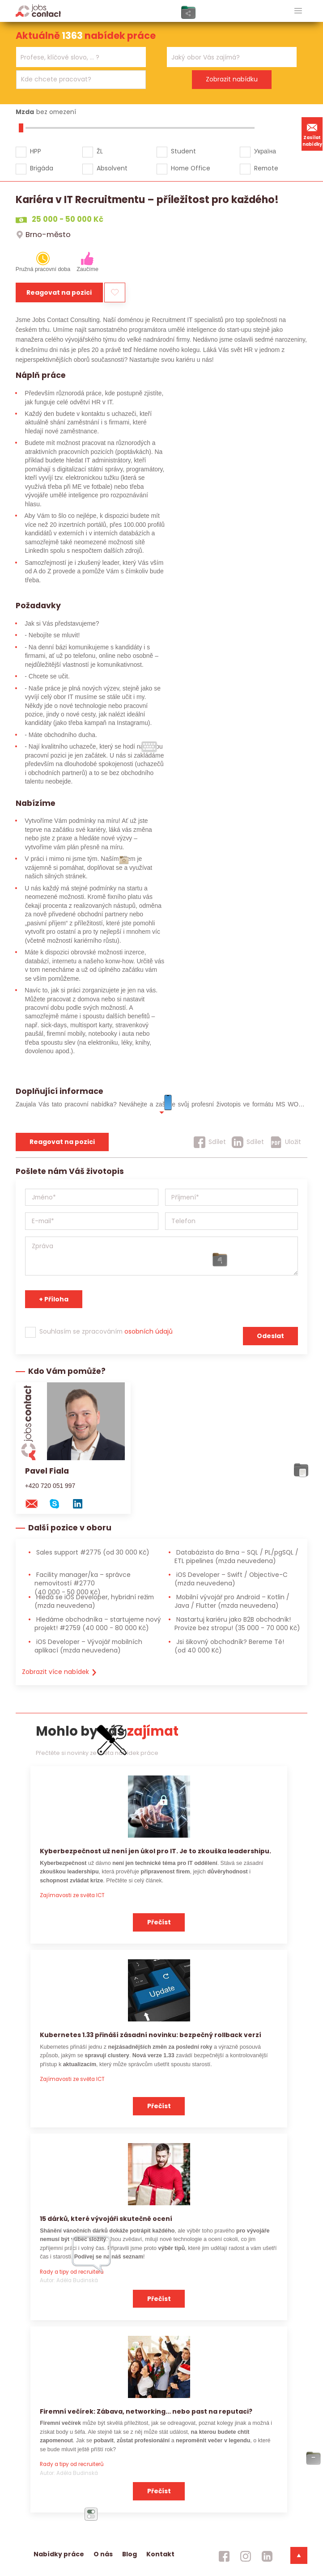  What do you see at coordinates (91, 2254) in the screenshot?
I see `set status to invisible or appear offline` at bounding box center [91, 2254].